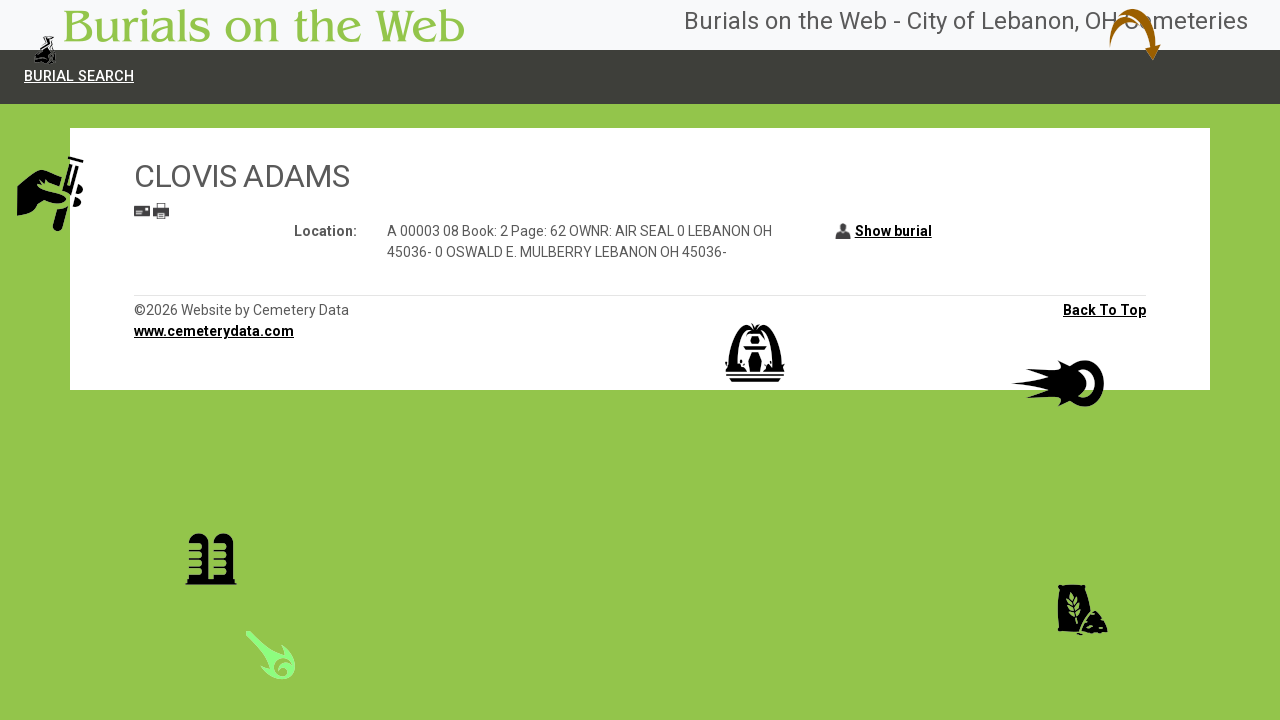 The width and height of the screenshot is (1280, 720). I want to click on cast a fire spell or ability, so click(271, 655).